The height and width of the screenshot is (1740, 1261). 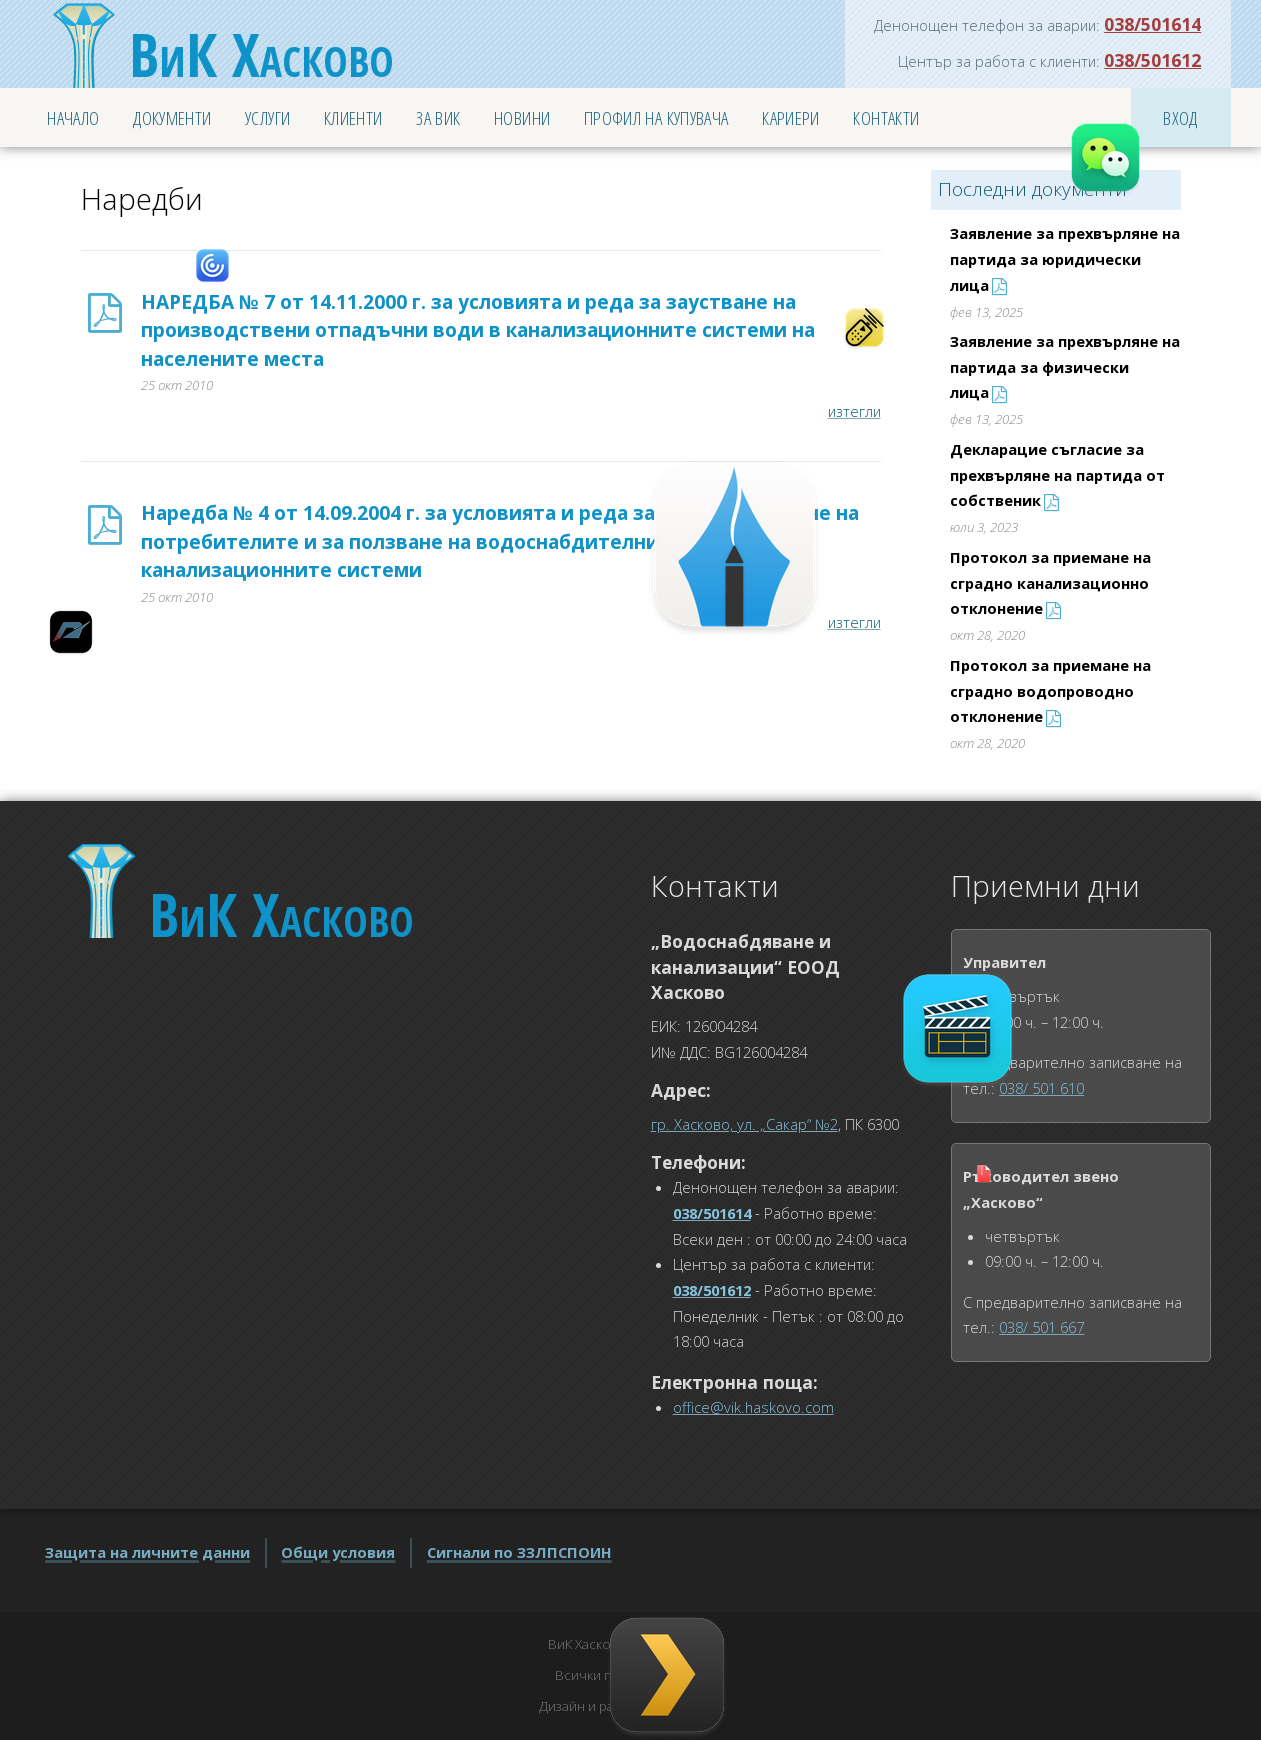 I want to click on launch need for speed rivals game, so click(x=71, y=632).